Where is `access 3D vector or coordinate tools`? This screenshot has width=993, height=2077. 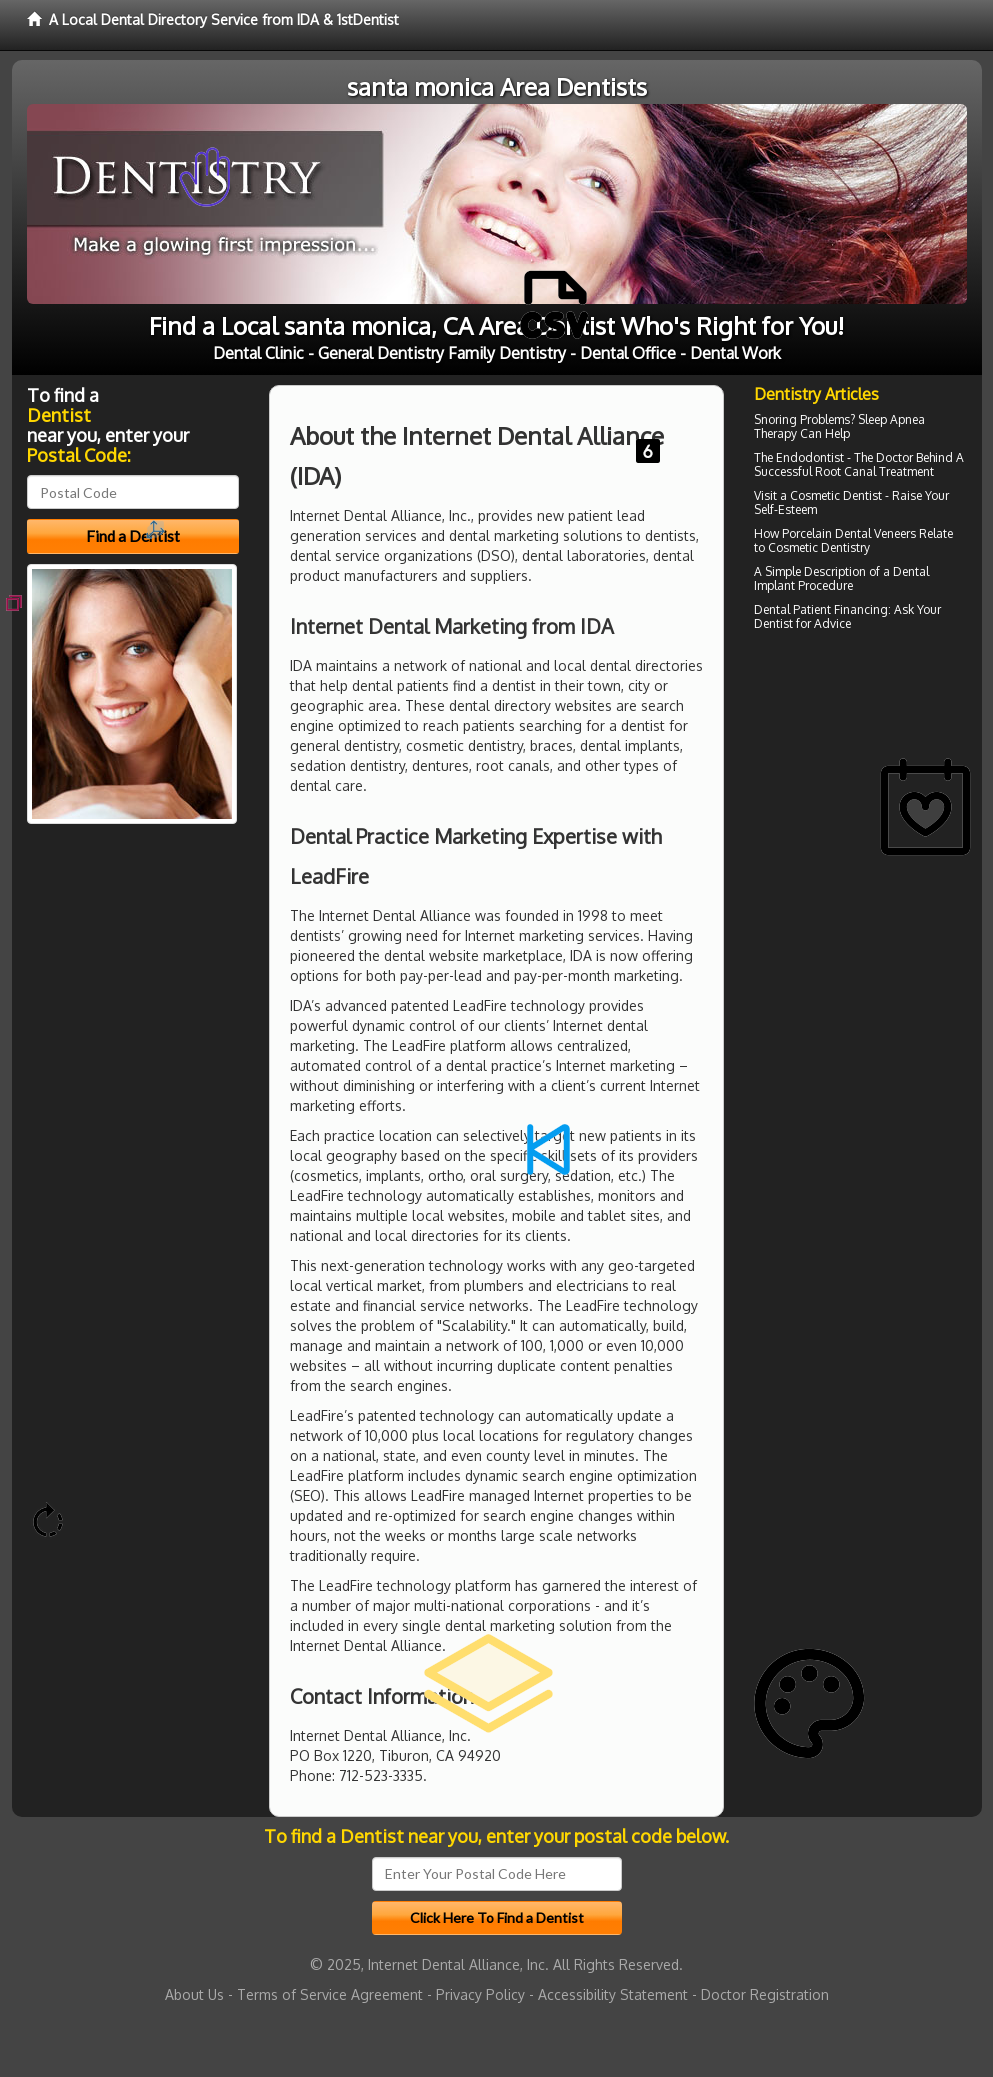
access 3D vector or coordinate tools is located at coordinates (154, 530).